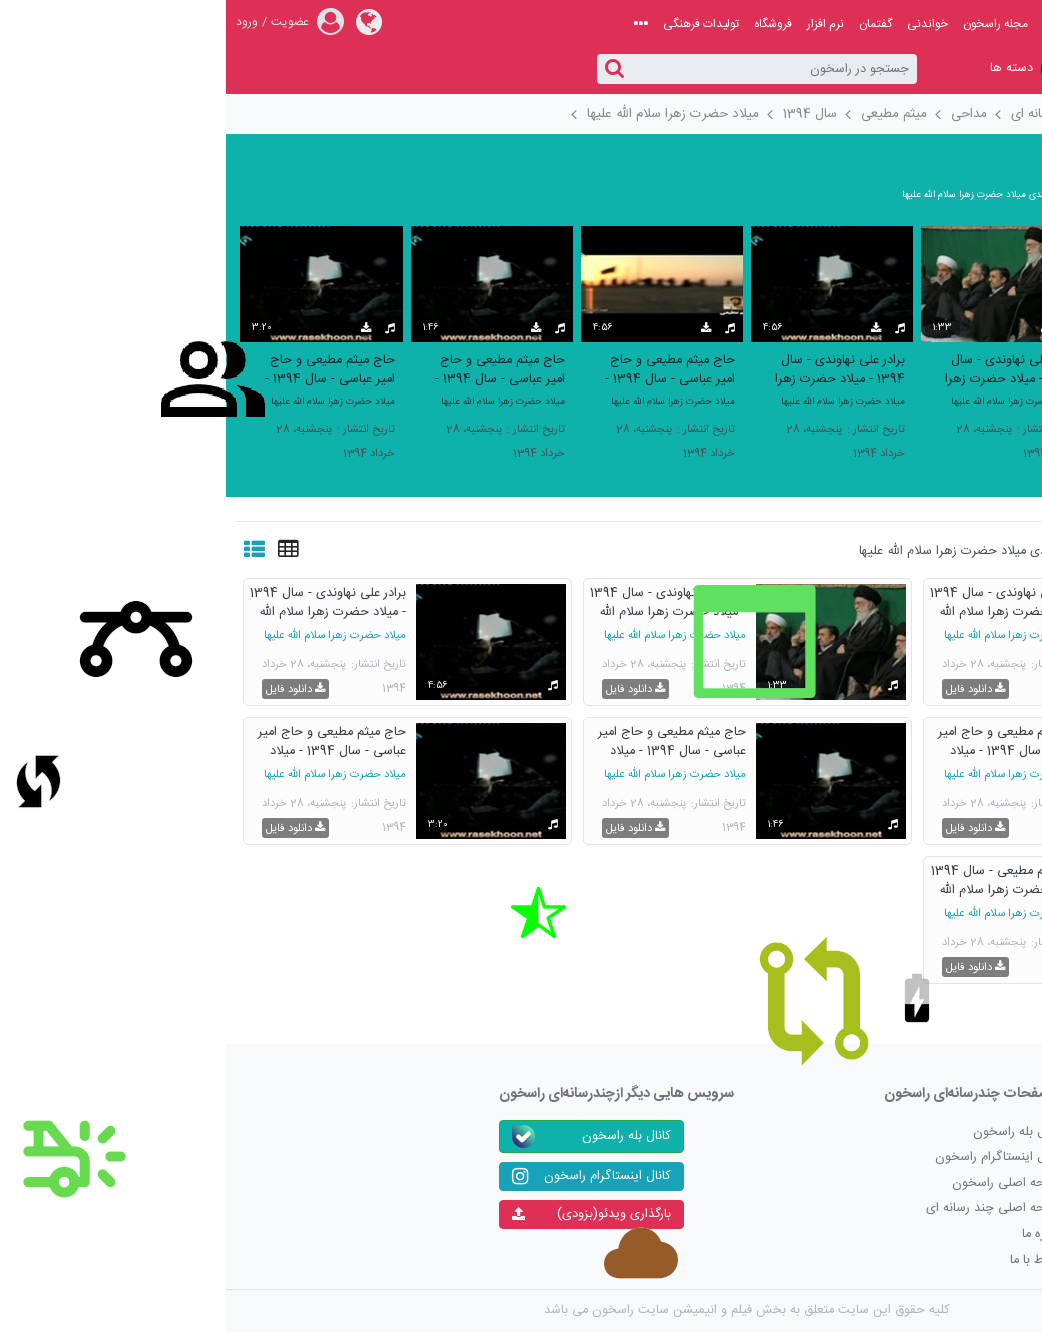 This screenshot has height=1332, width=1042. What do you see at coordinates (38, 781) in the screenshot?
I see `initiate wifi protected setup (WPS) connection` at bounding box center [38, 781].